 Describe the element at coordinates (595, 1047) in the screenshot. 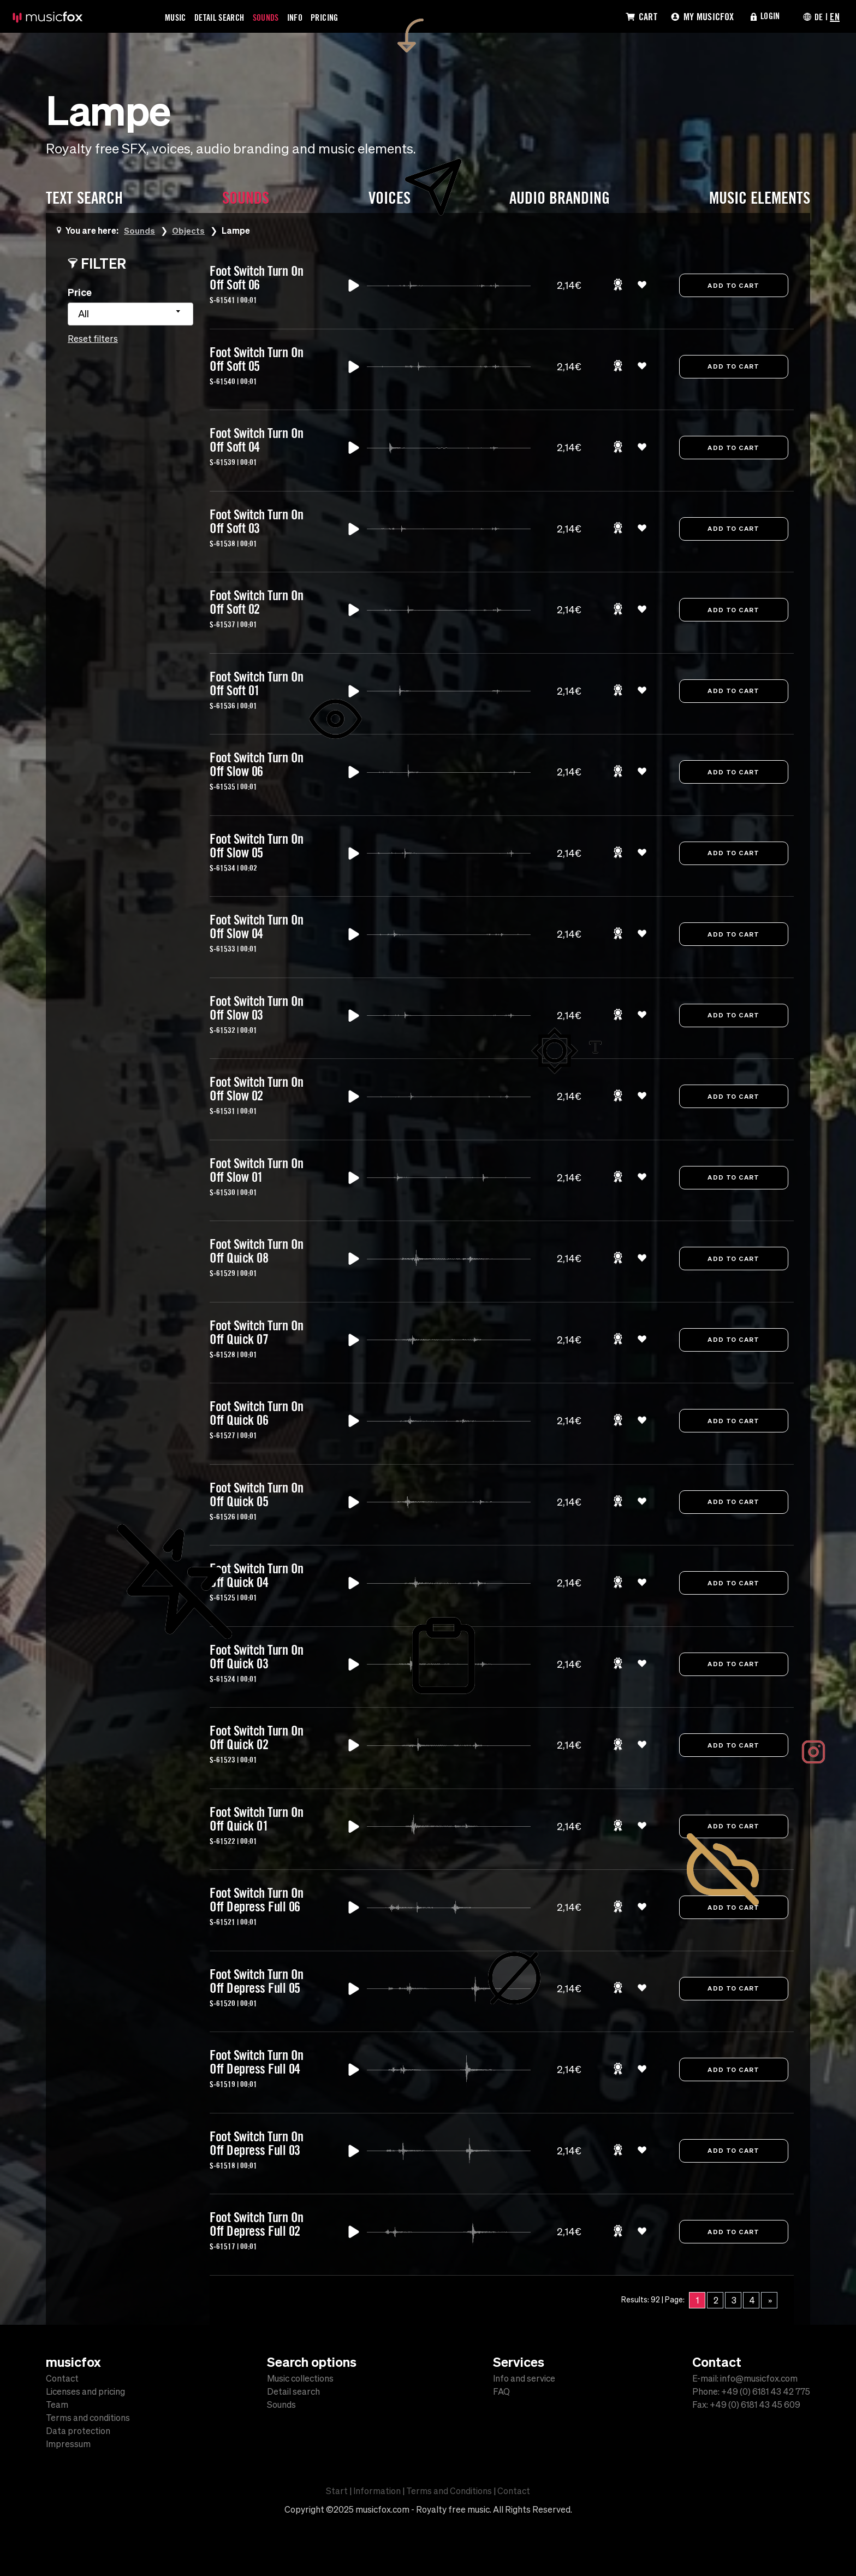

I see `access text formatting options` at that location.